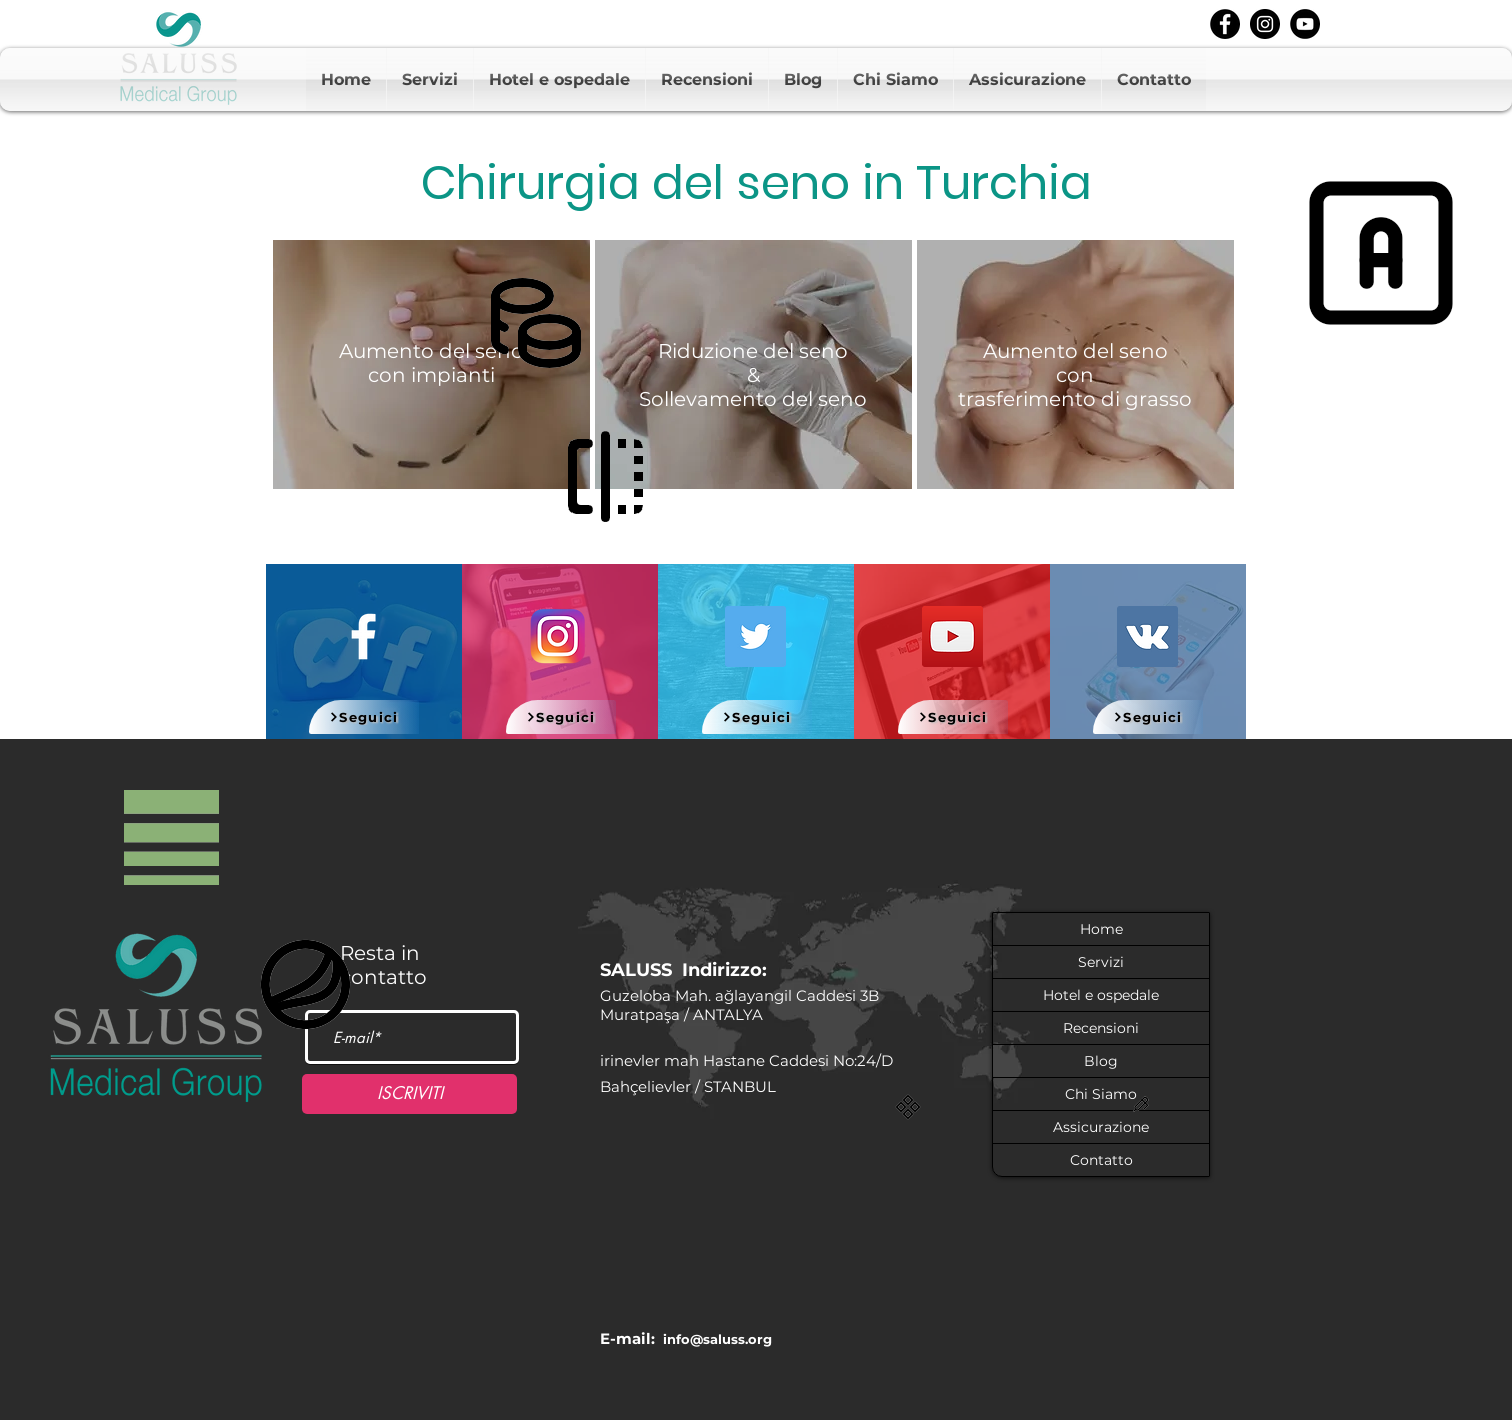 Image resolution: width=1512 pixels, height=1420 pixels. What do you see at coordinates (171, 837) in the screenshot?
I see `adjust line or stroke thickness` at bounding box center [171, 837].